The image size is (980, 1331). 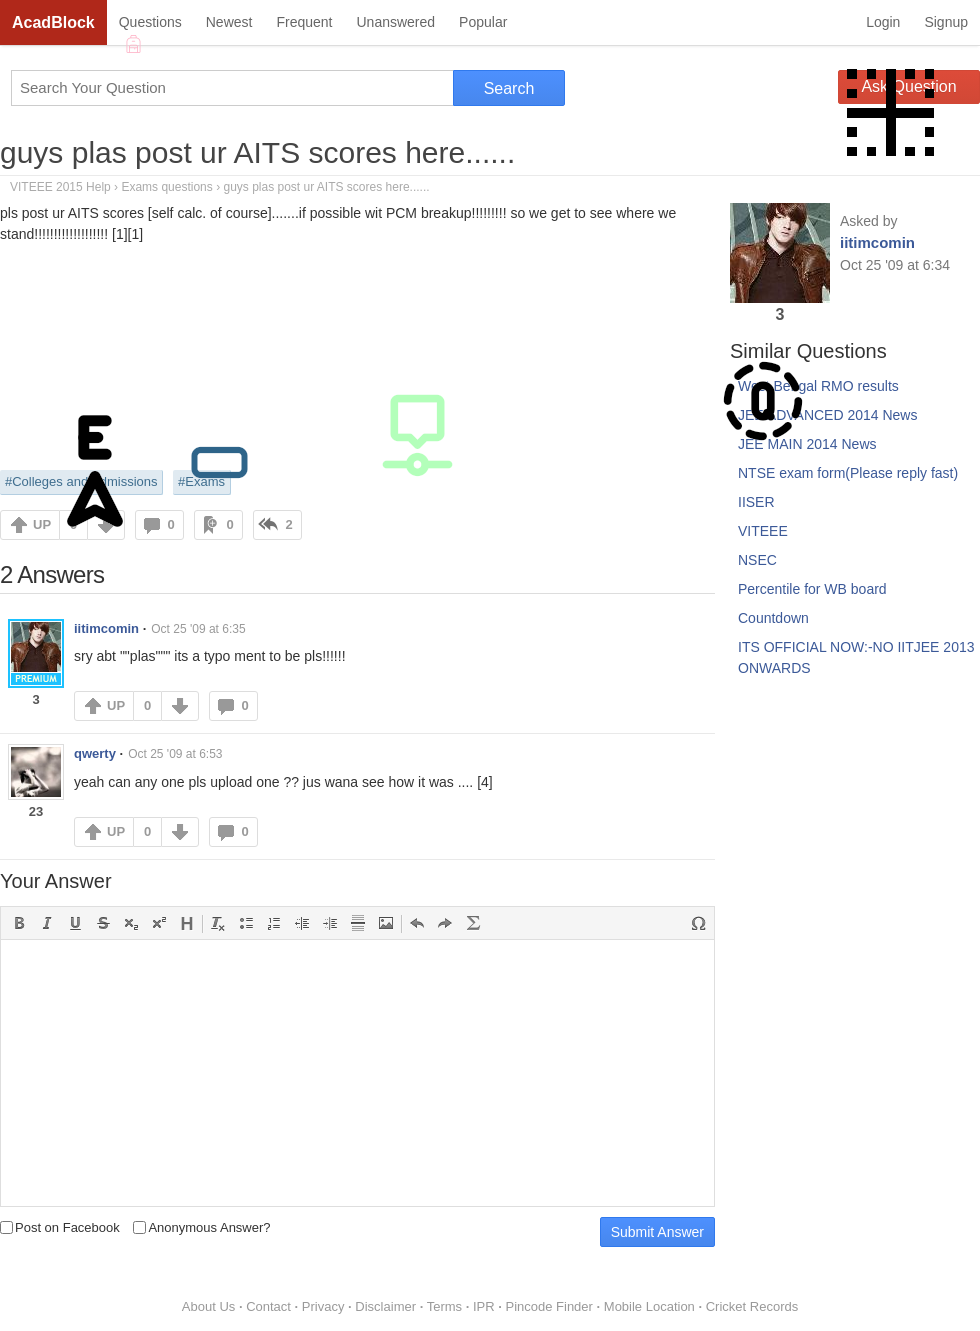 I want to click on indicates a pending or in-progress queue item, so click(x=763, y=401).